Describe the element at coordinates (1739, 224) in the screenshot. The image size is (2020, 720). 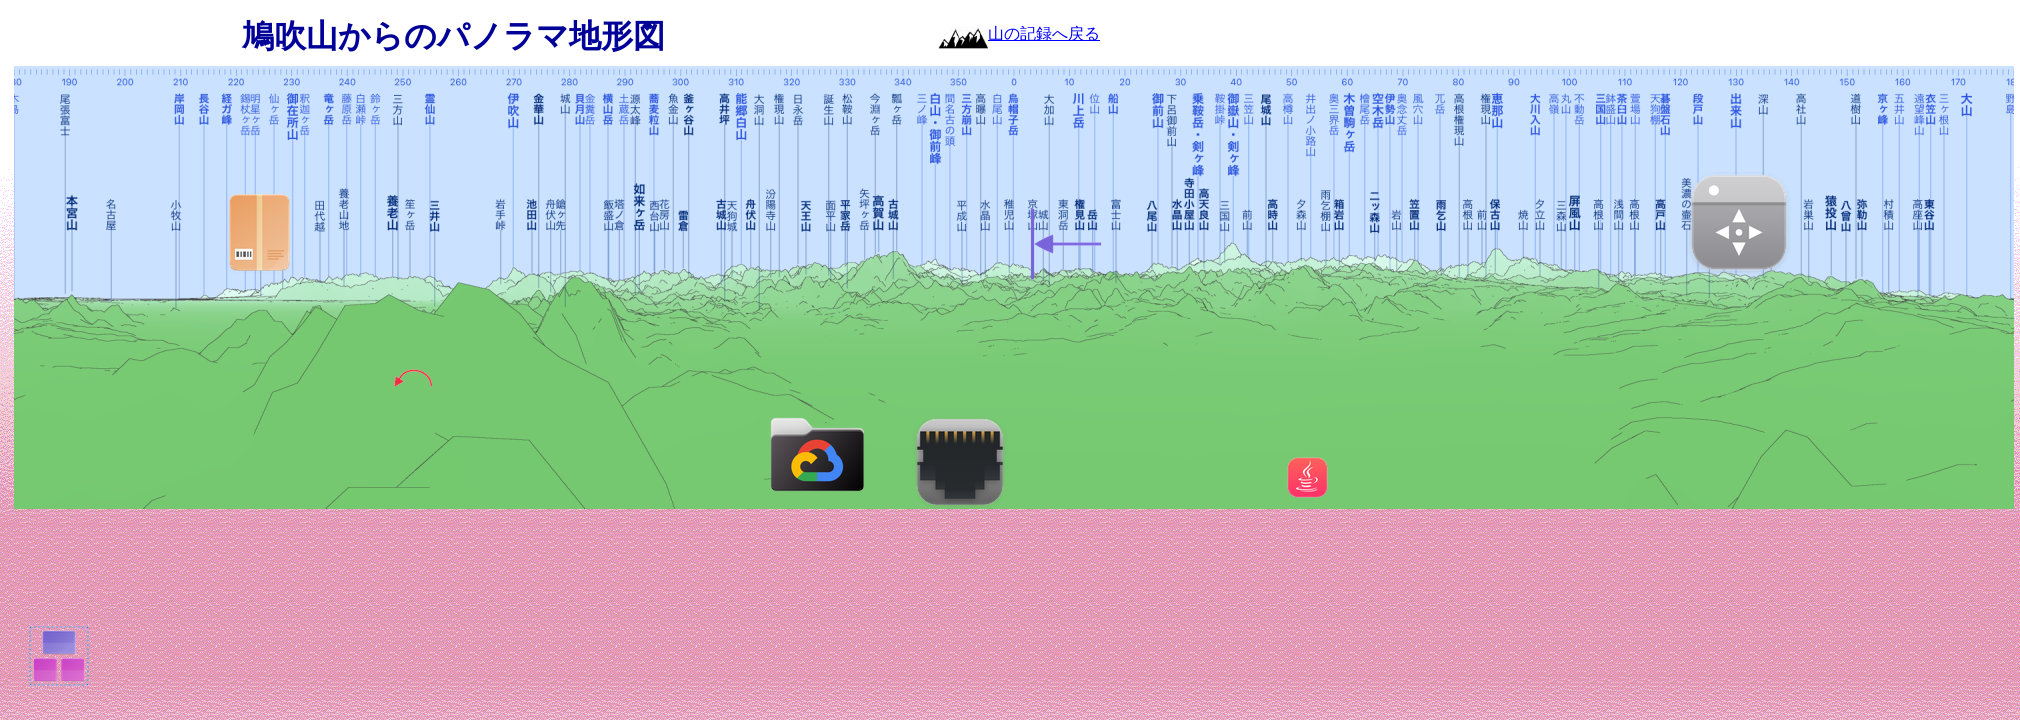
I see `window movement and positioning preferences` at that location.